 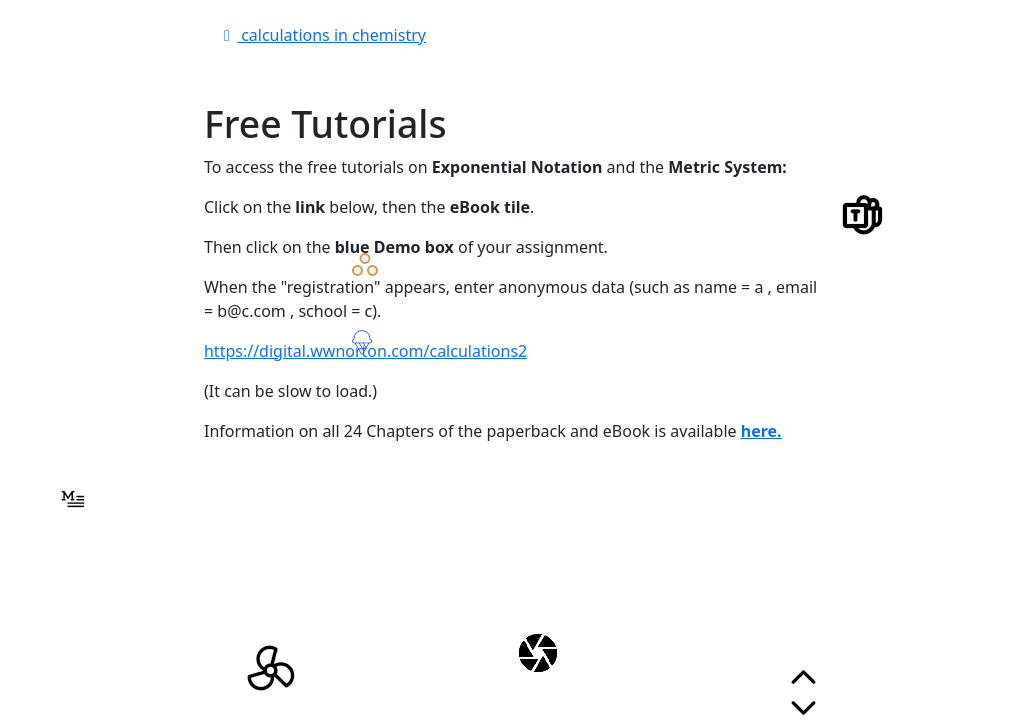 What do you see at coordinates (362, 342) in the screenshot?
I see `browse dessert or ice cream options` at bounding box center [362, 342].